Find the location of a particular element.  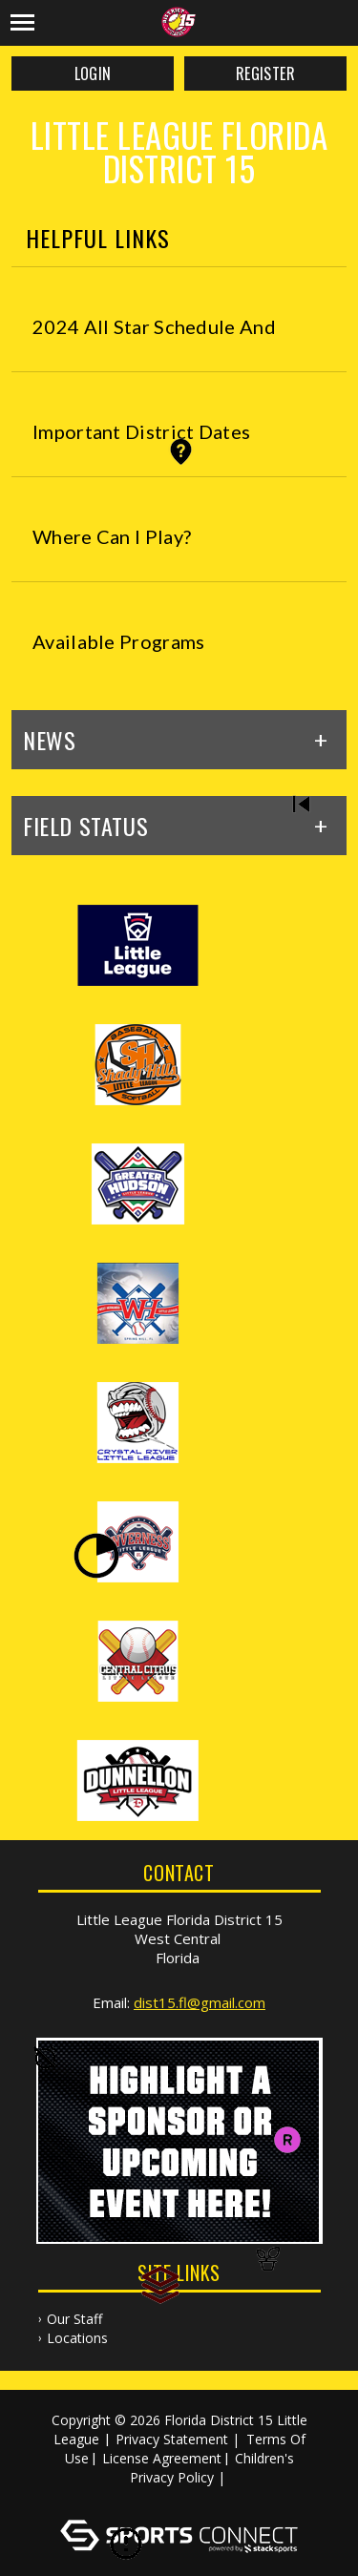

indicates 20% progress or completion is located at coordinates (96, 1556).